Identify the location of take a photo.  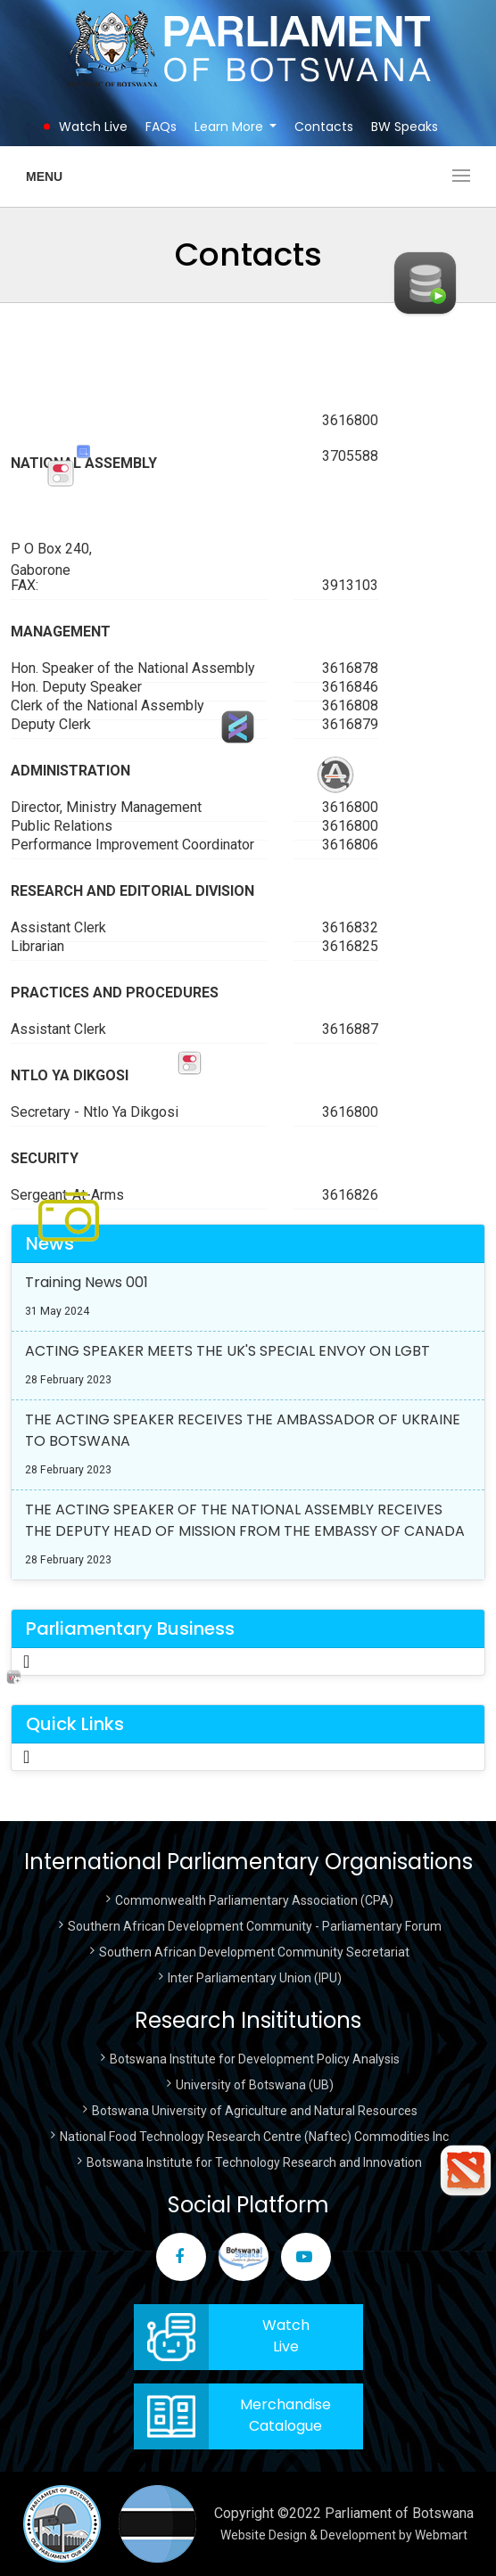
(69, 1215).